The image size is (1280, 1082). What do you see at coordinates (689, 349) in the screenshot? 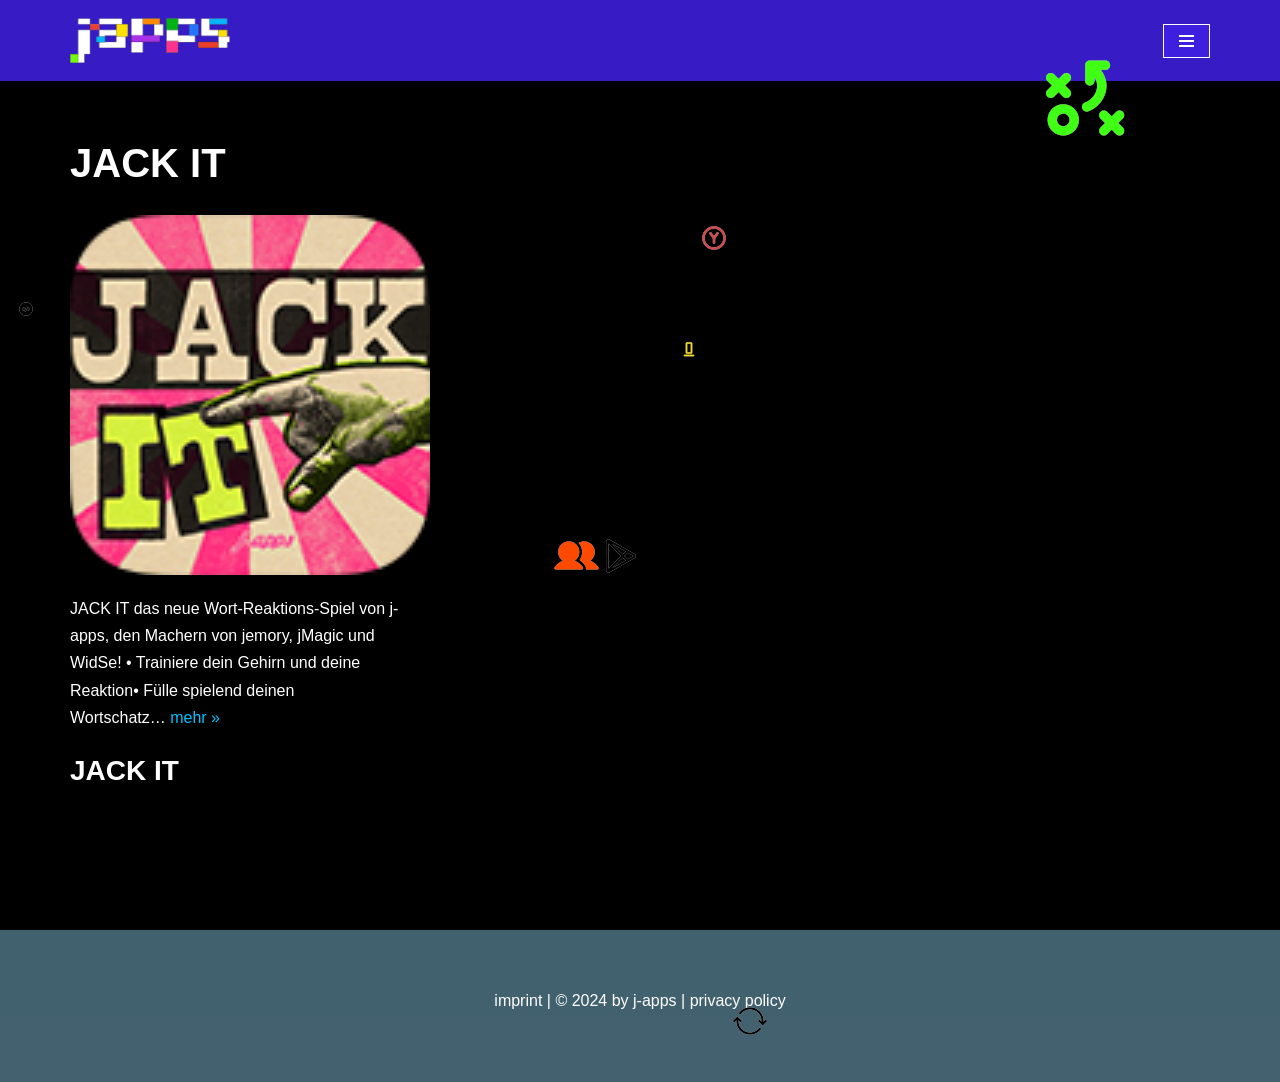
I see `align object to bottom edge` at bounding box center [689, 349].